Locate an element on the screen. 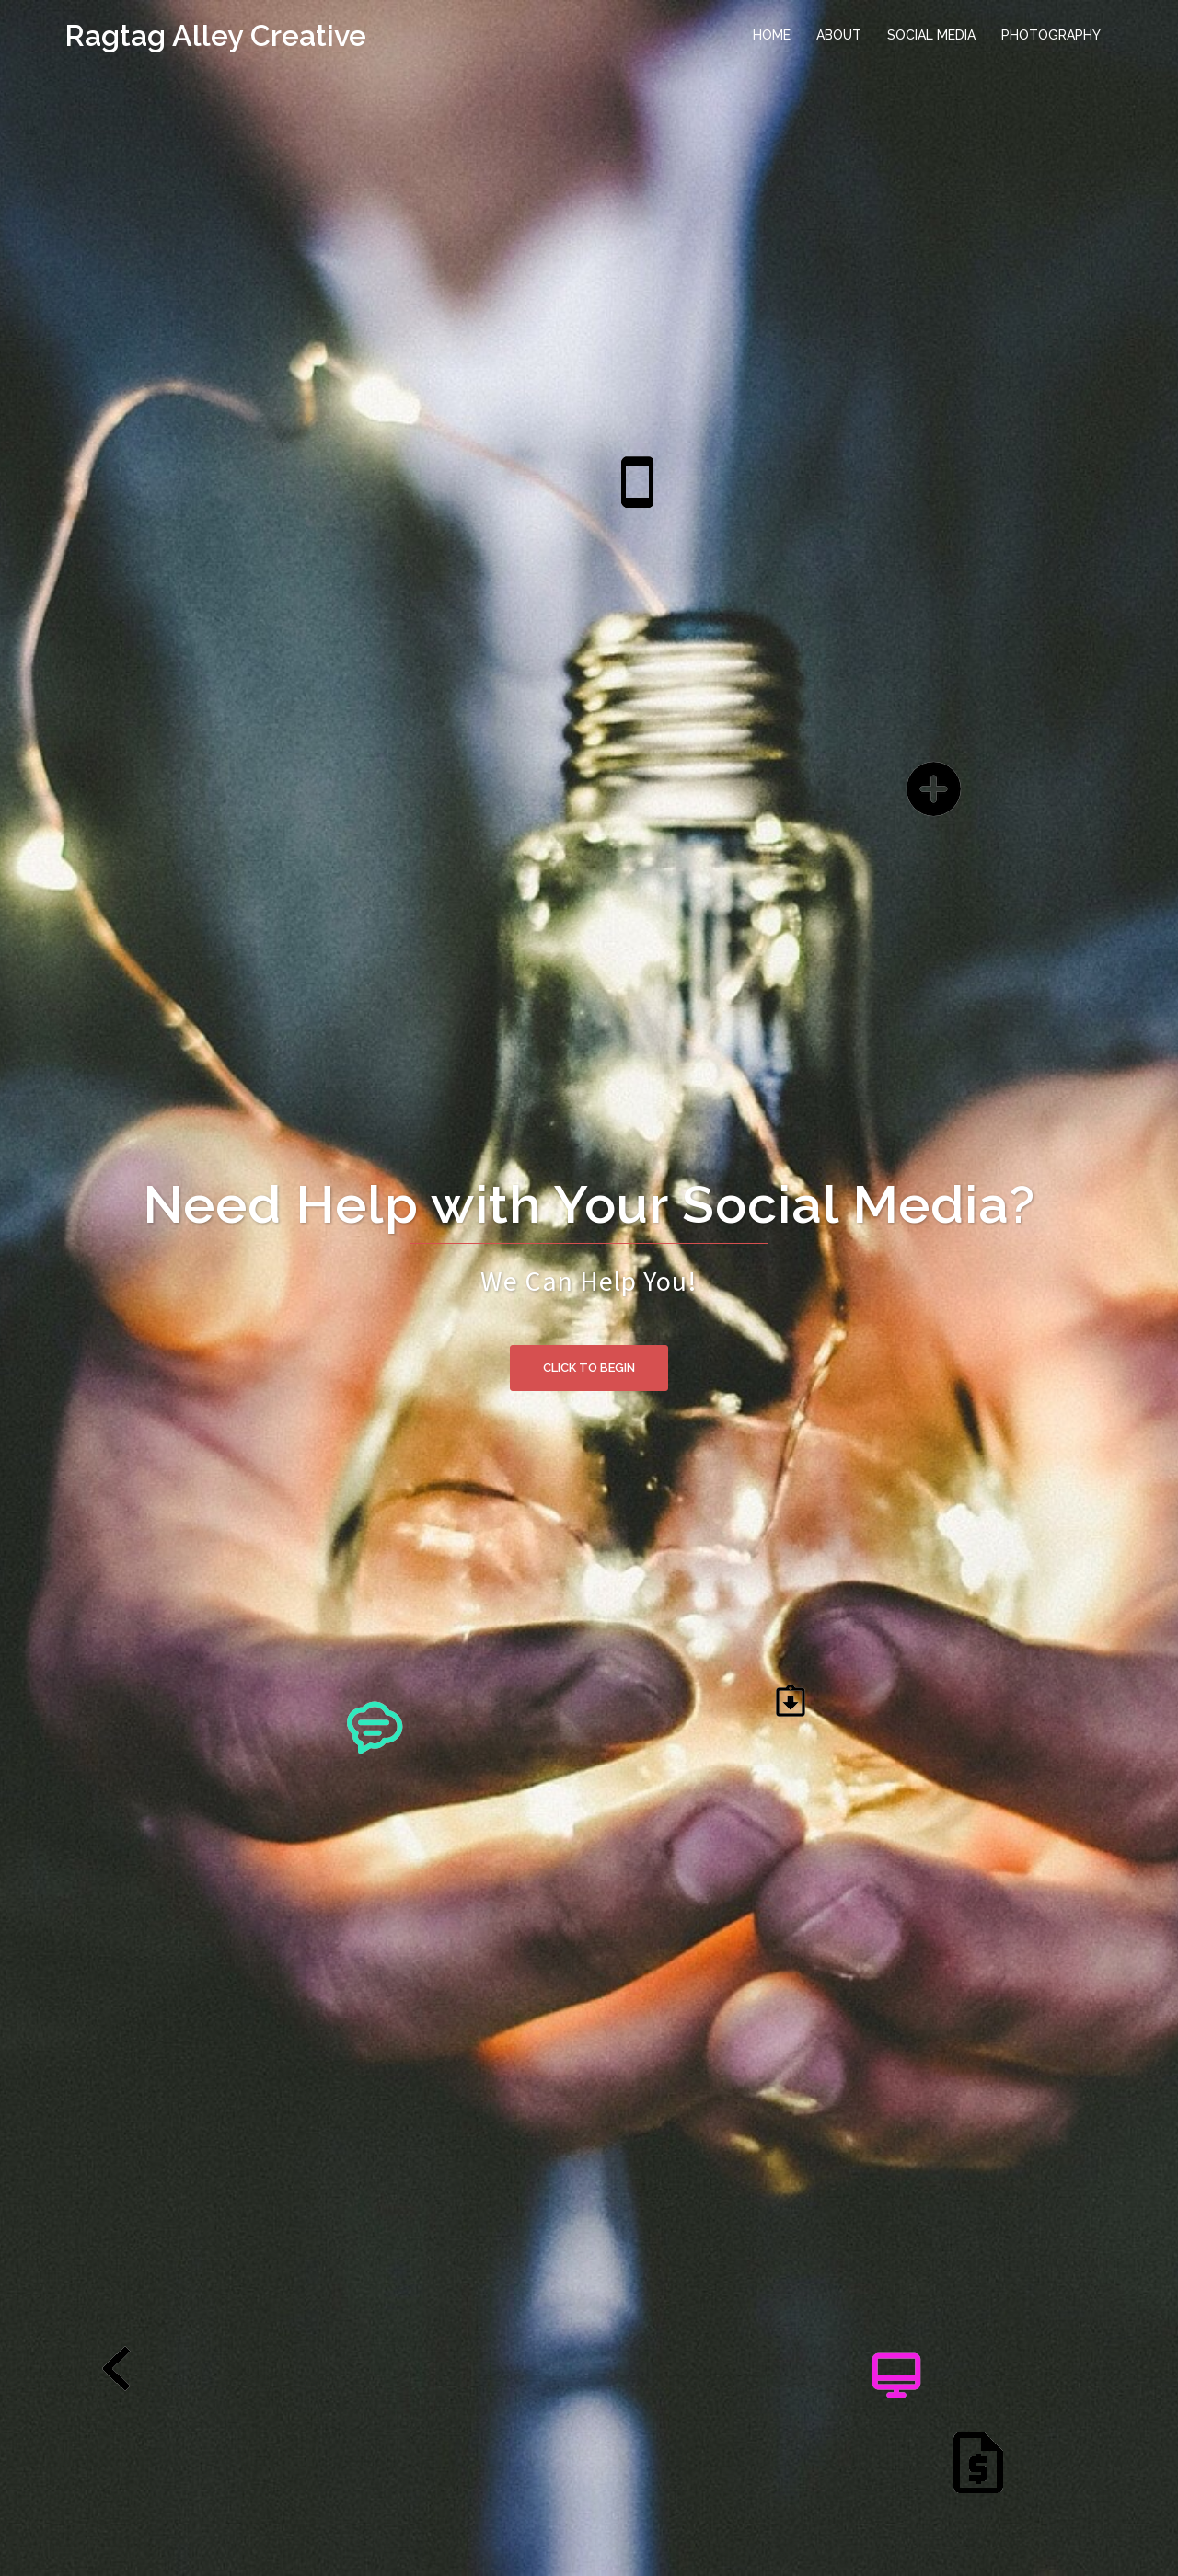 This screenshot has height=2576, width=1178. switch to desktop view is located at coordinates (896, 2374).